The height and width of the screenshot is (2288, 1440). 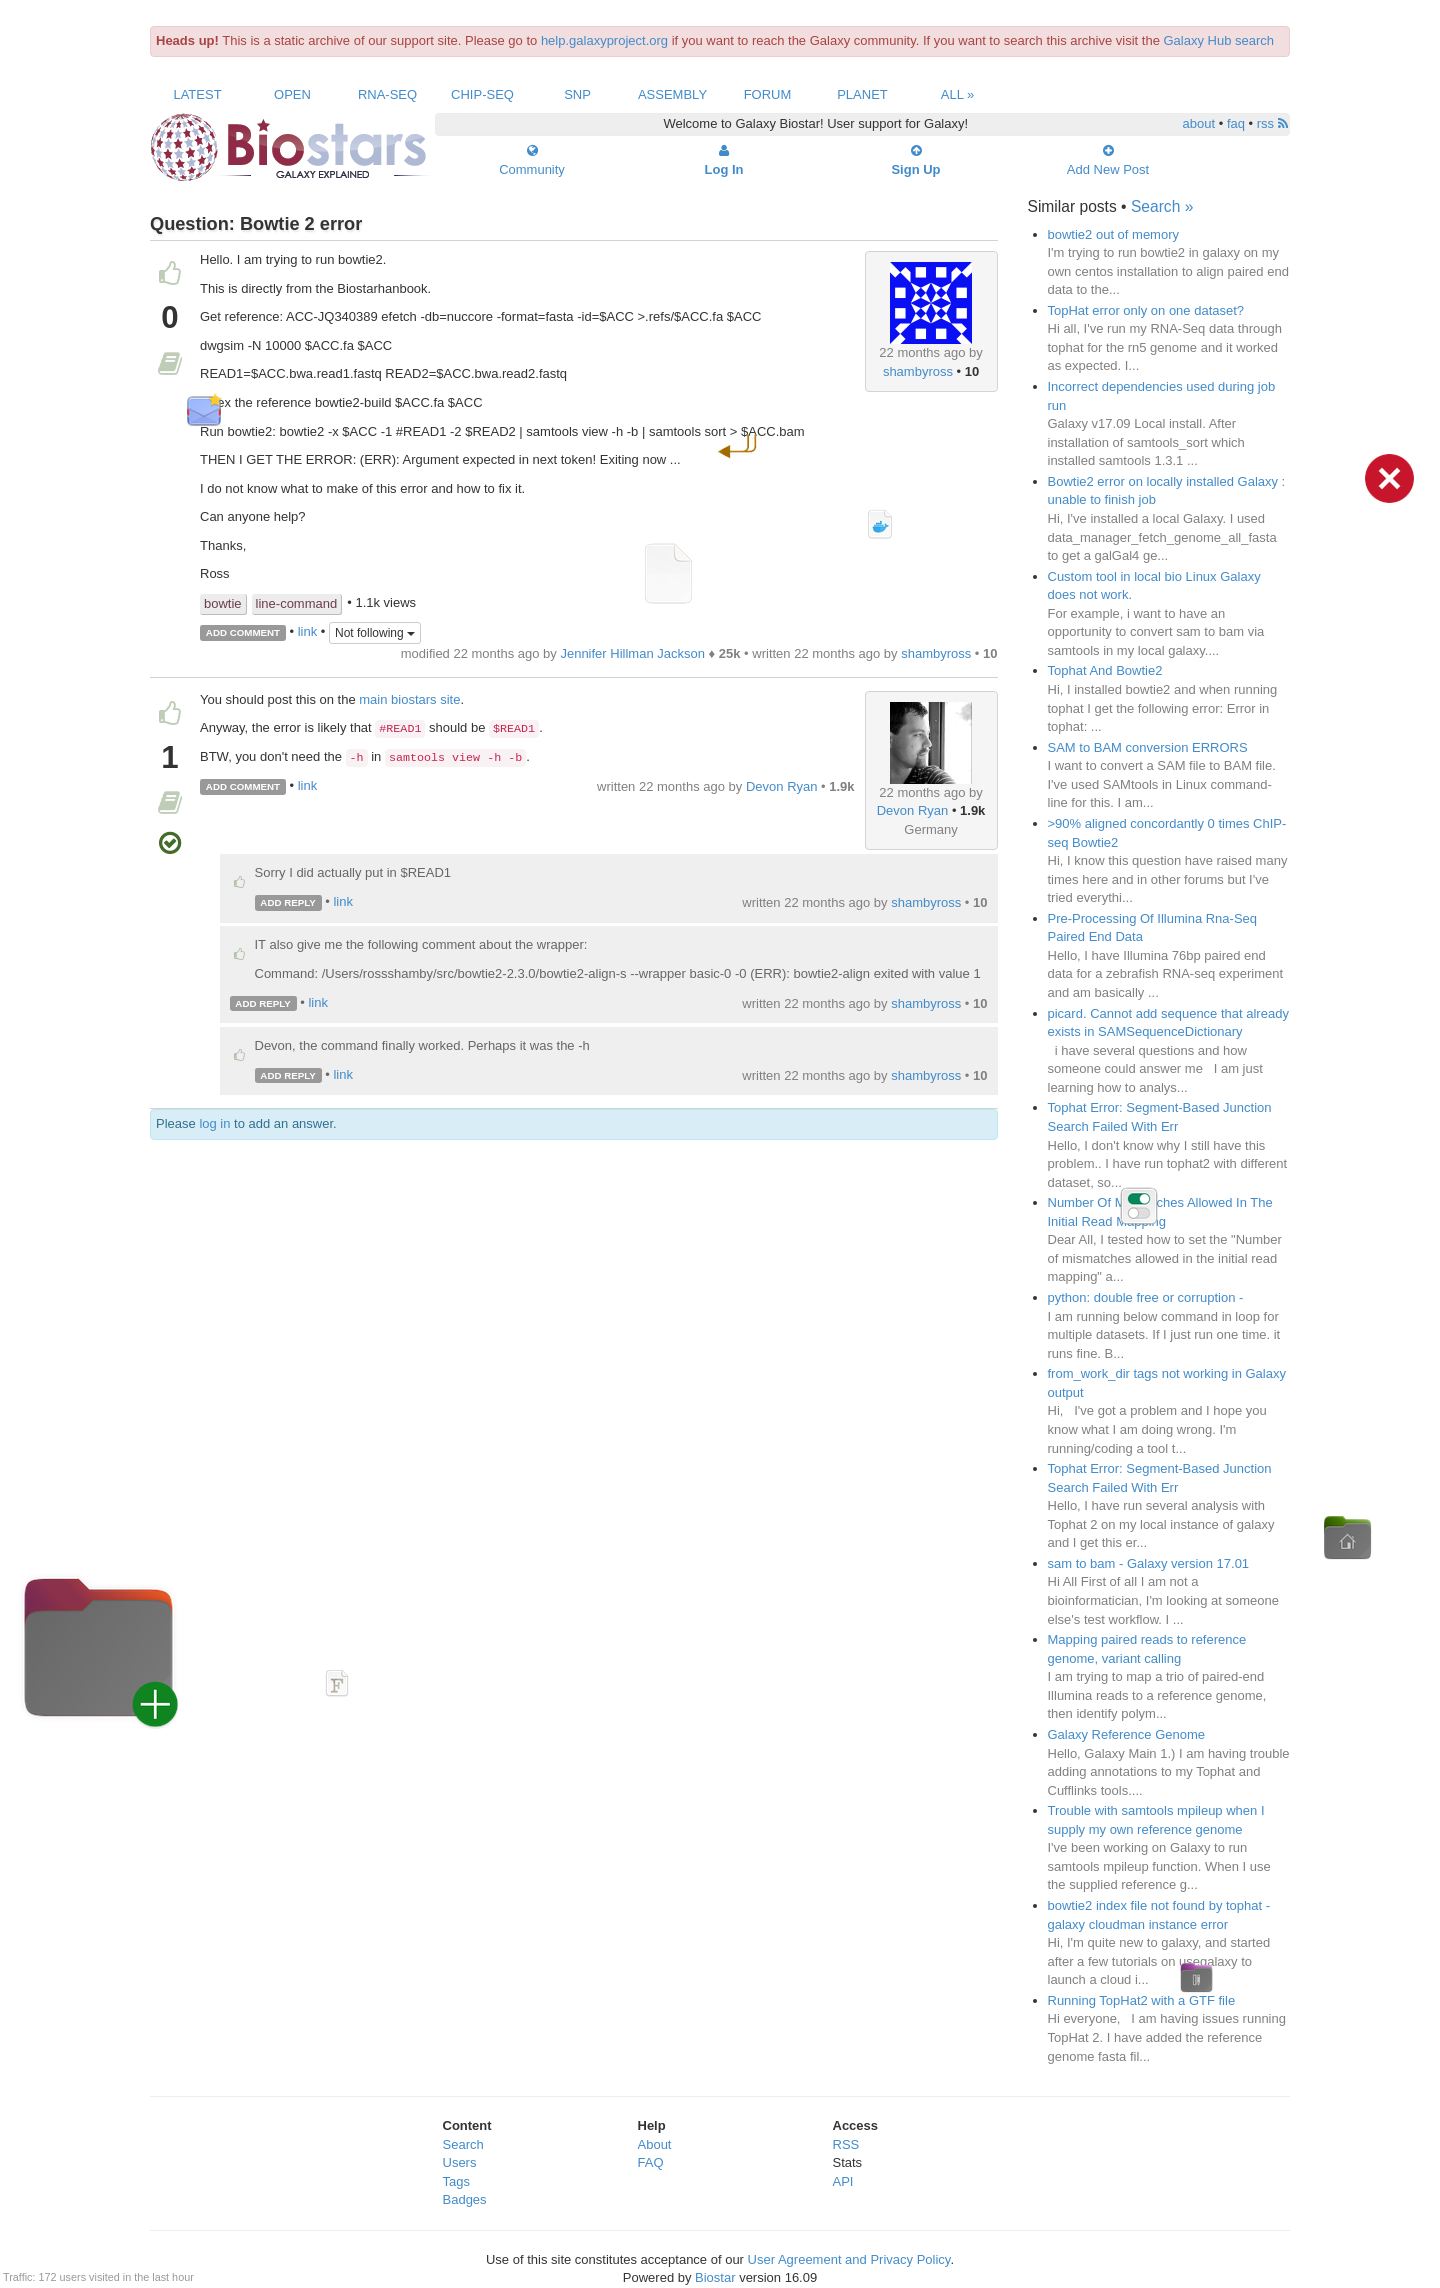 I want to click on open system tweaks or settings customization, so click(x=1139, y=1206).